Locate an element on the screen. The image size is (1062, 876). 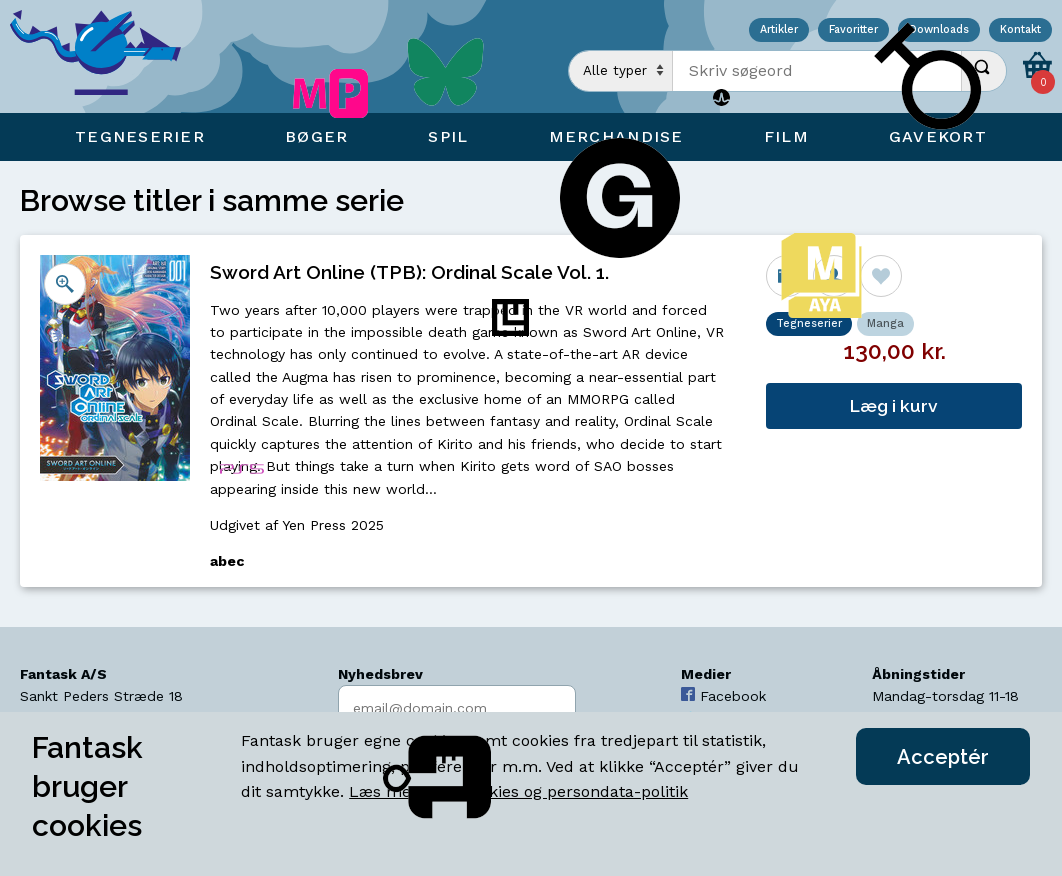
indicates transgender or travesti gender identity is located at coordinates (933, 76).